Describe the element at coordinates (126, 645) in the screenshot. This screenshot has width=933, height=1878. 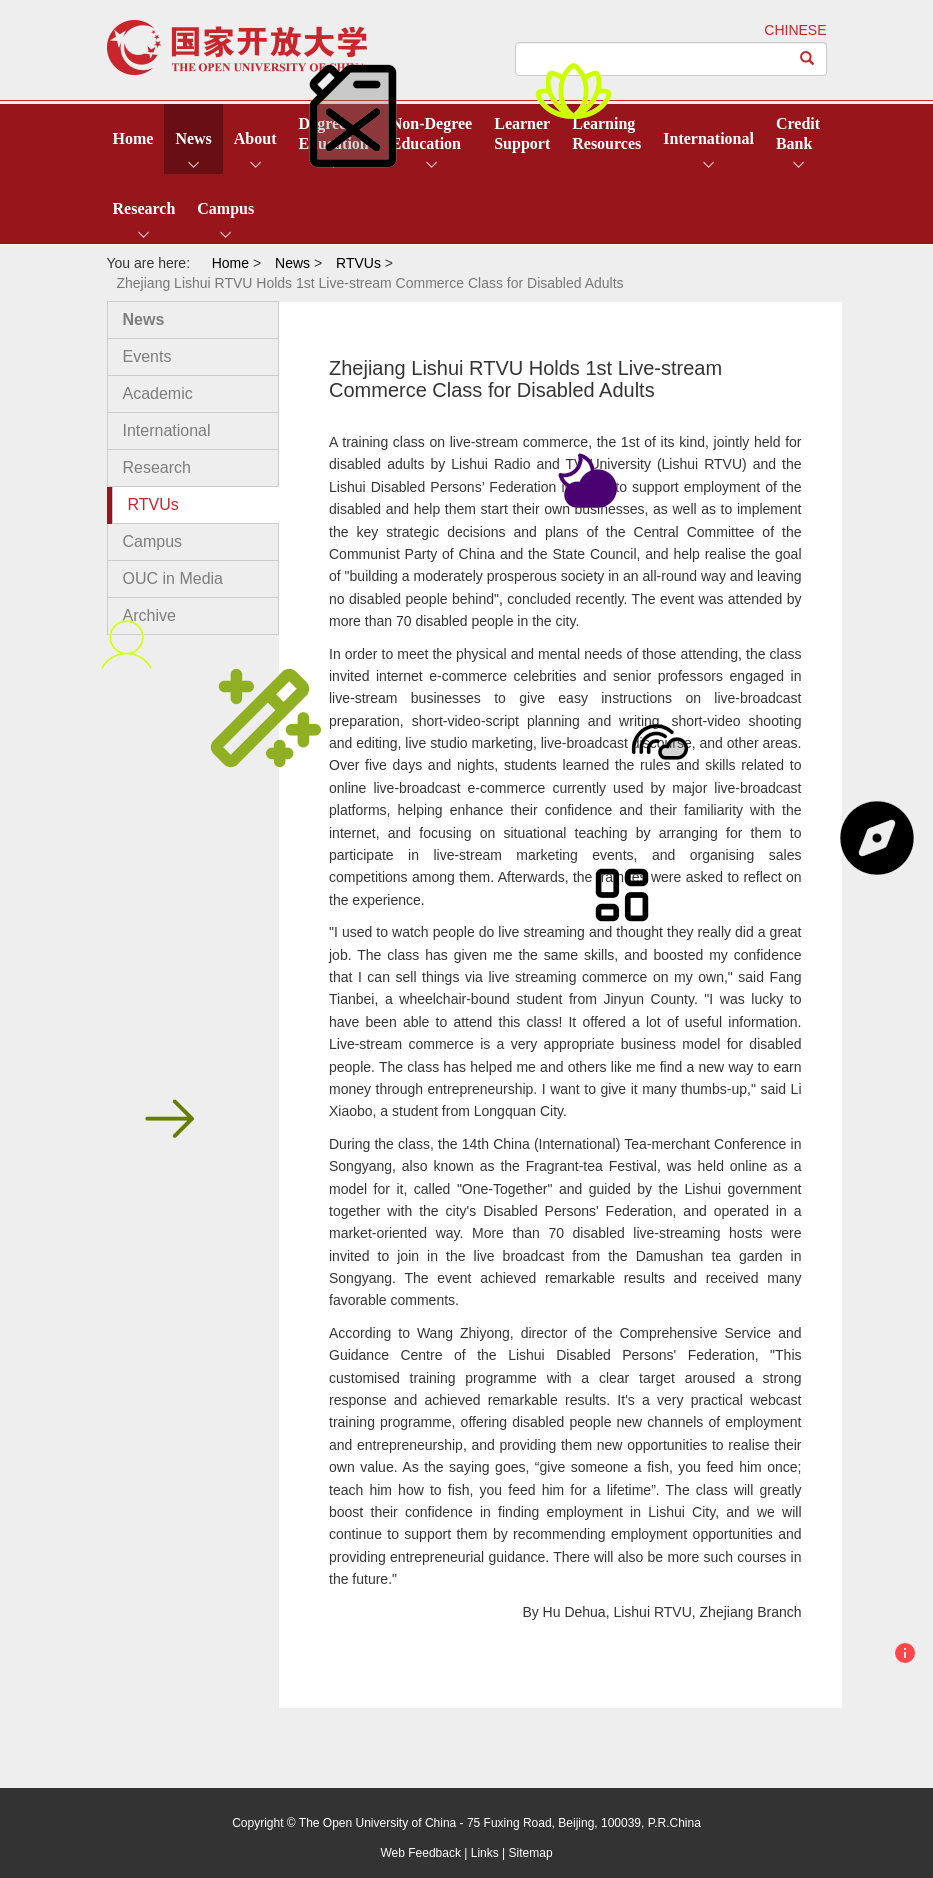
I see `view your profile` at that location.